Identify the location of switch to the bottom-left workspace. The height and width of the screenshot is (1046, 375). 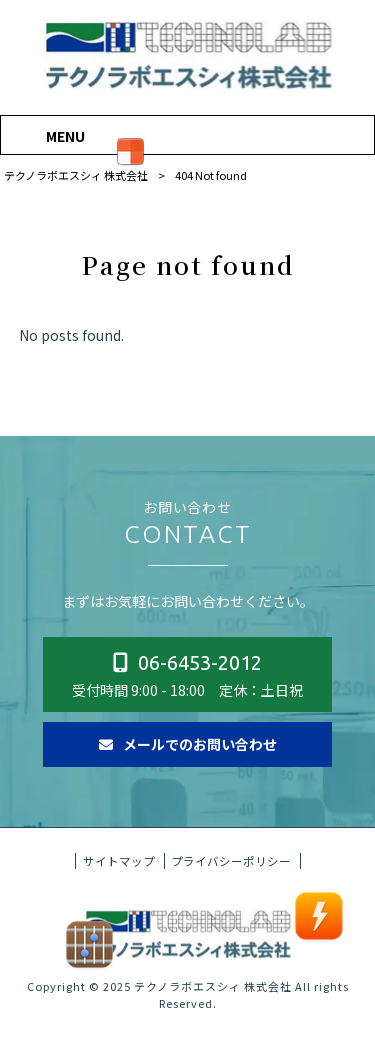
(130, 151).